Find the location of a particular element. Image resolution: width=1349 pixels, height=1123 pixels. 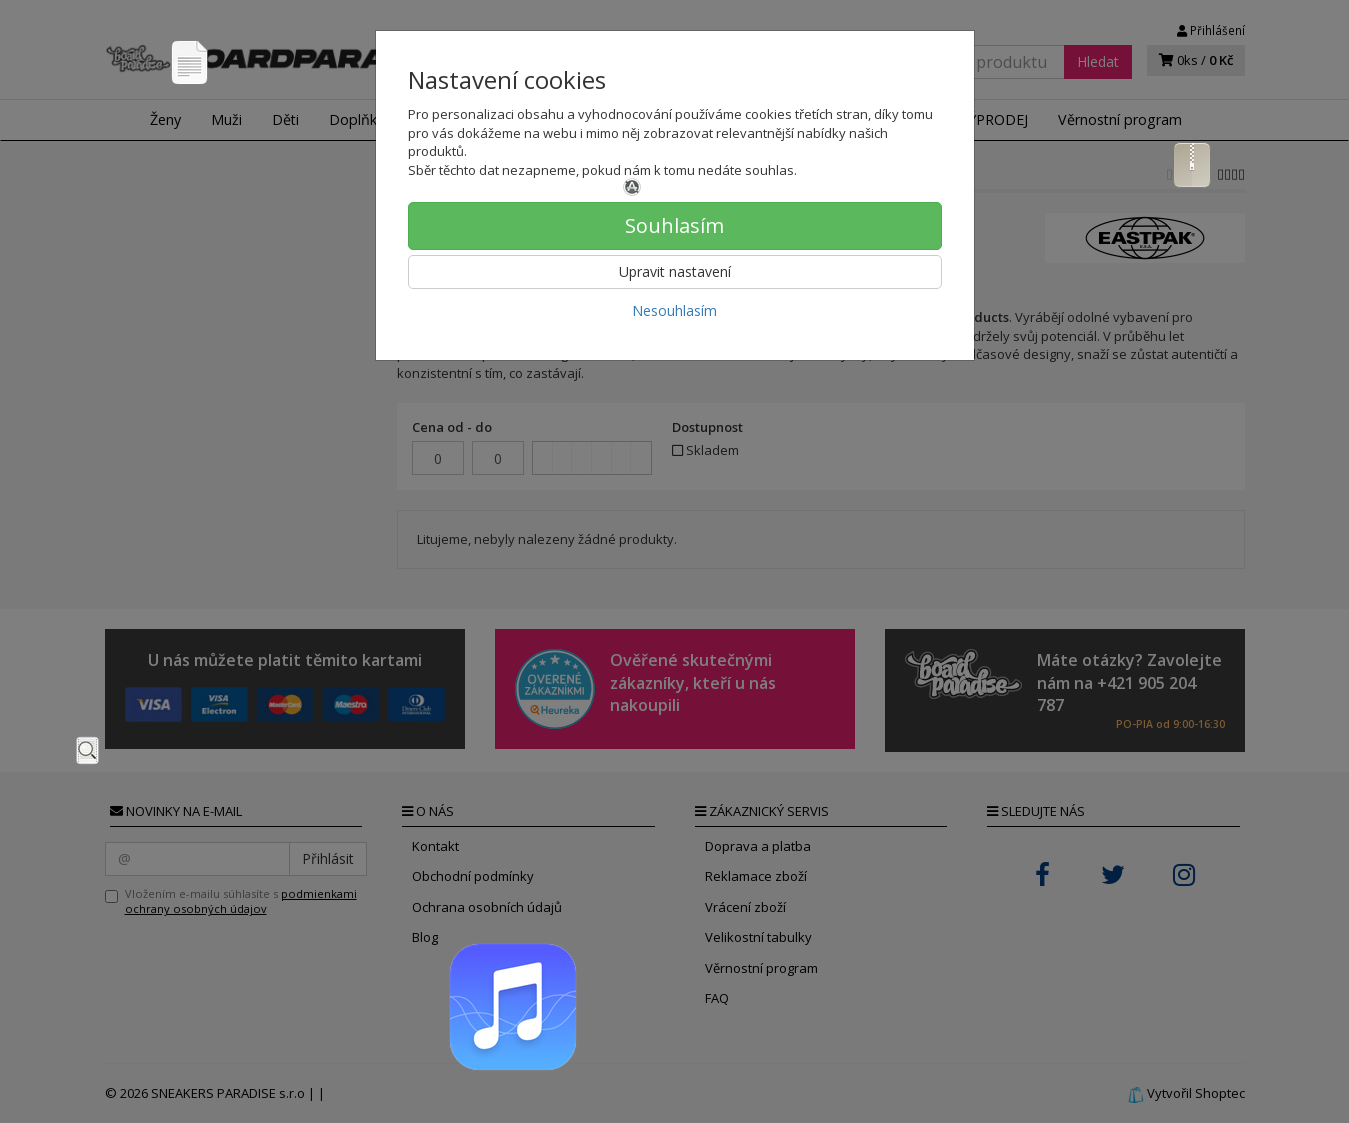

open audacity audio editor is located at coordinates (513, 1007).